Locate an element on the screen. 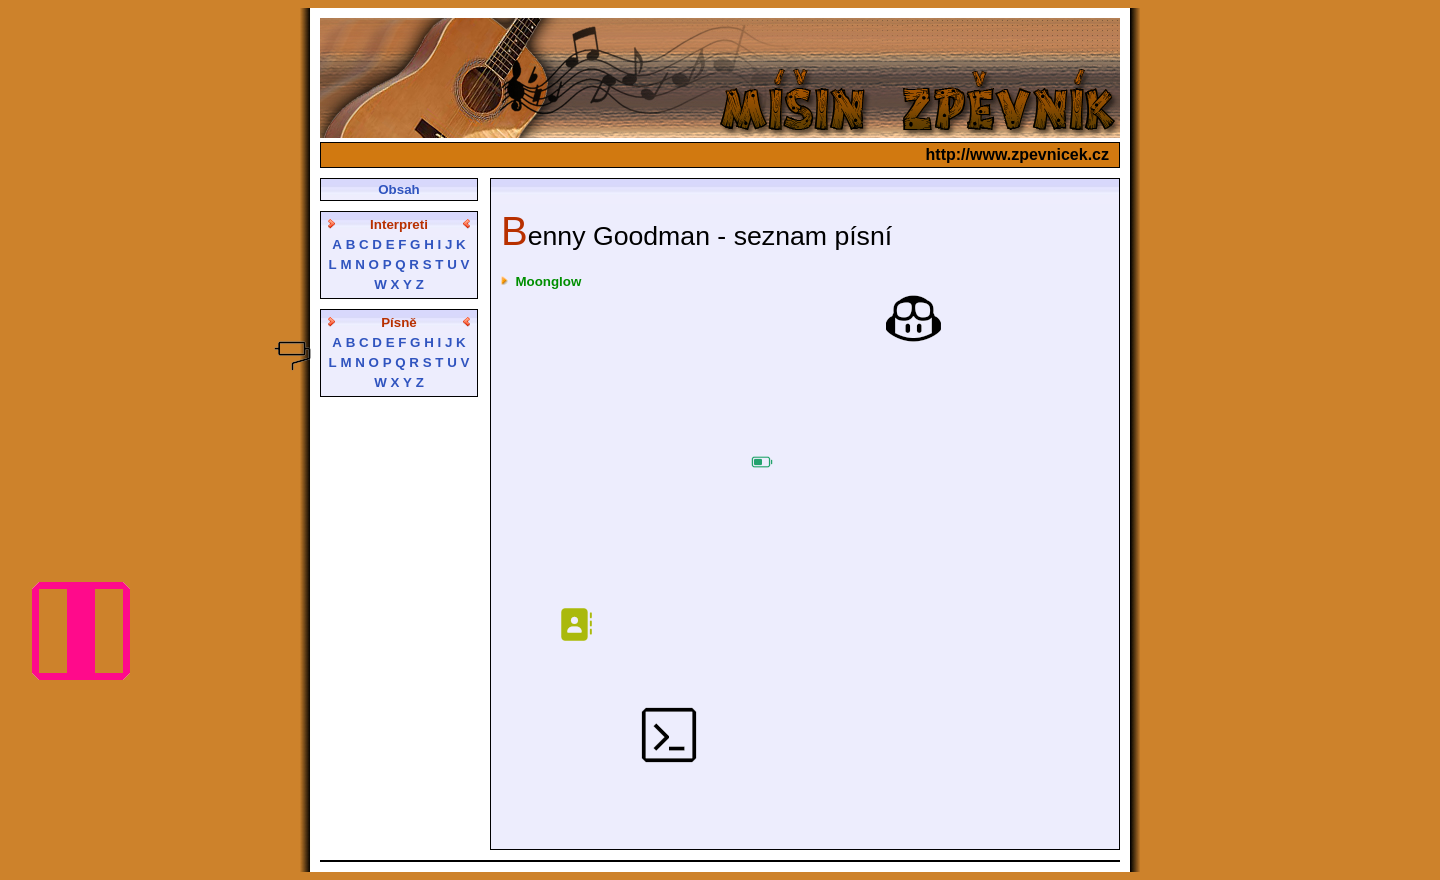  open the integrated terminal is located at coordinates (669, 735).